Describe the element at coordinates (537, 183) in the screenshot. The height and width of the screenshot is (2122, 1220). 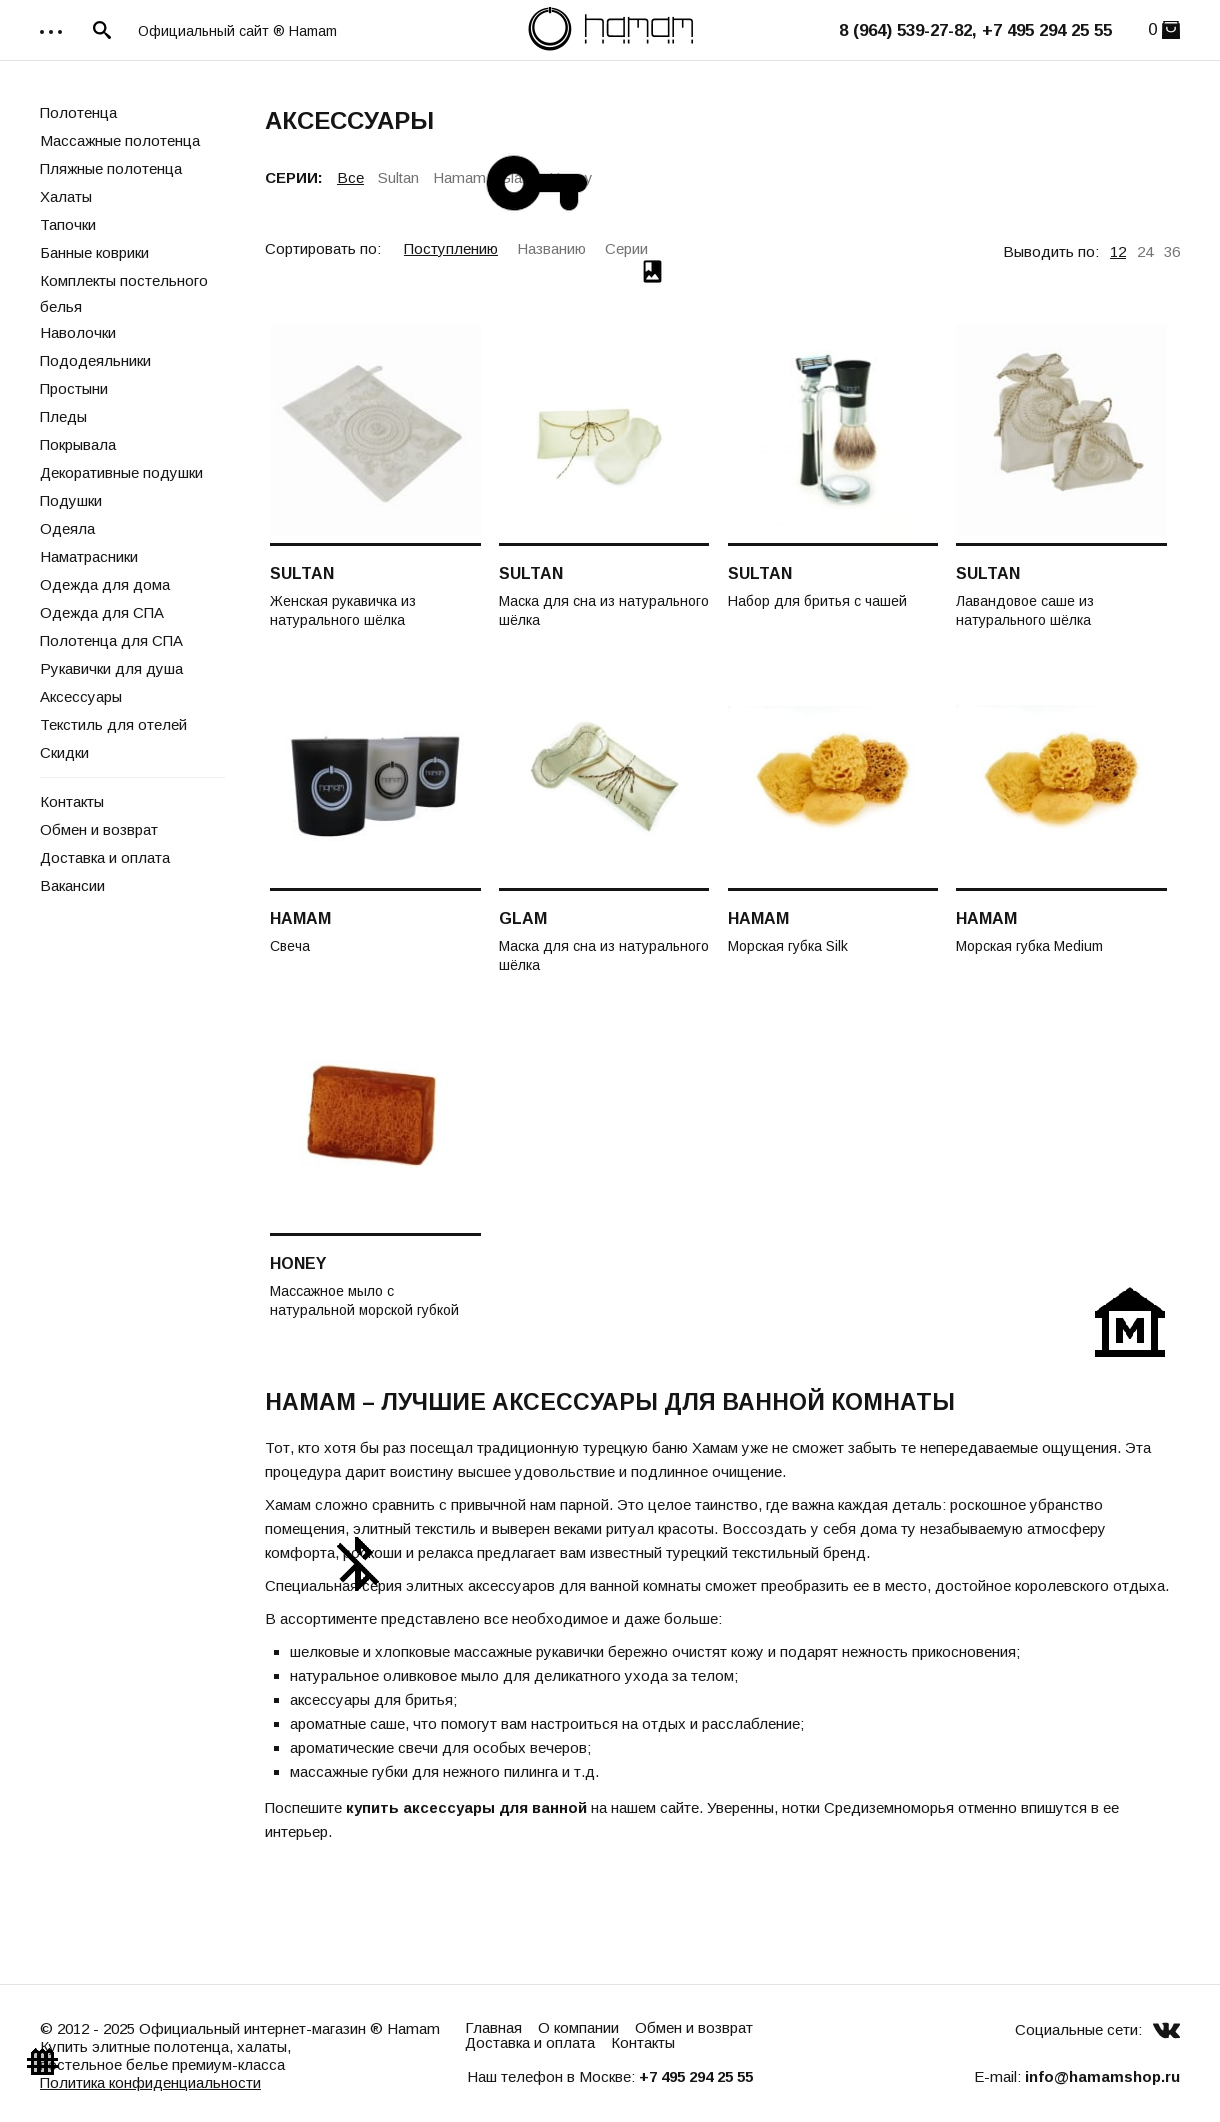
I see `access VPN or secure connection settings` at that location.